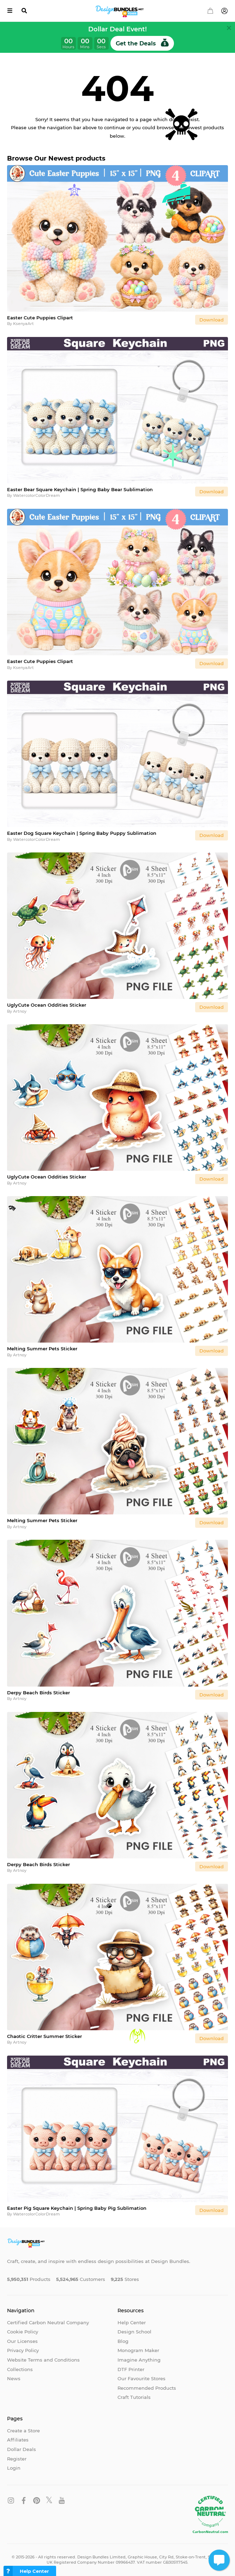 This screenshot has width=235, height=2576. What do you see at coordinates (109, 1905) in the screenshot?
I see `view fruit or berry recipes` at bounding box center [109, 1905].